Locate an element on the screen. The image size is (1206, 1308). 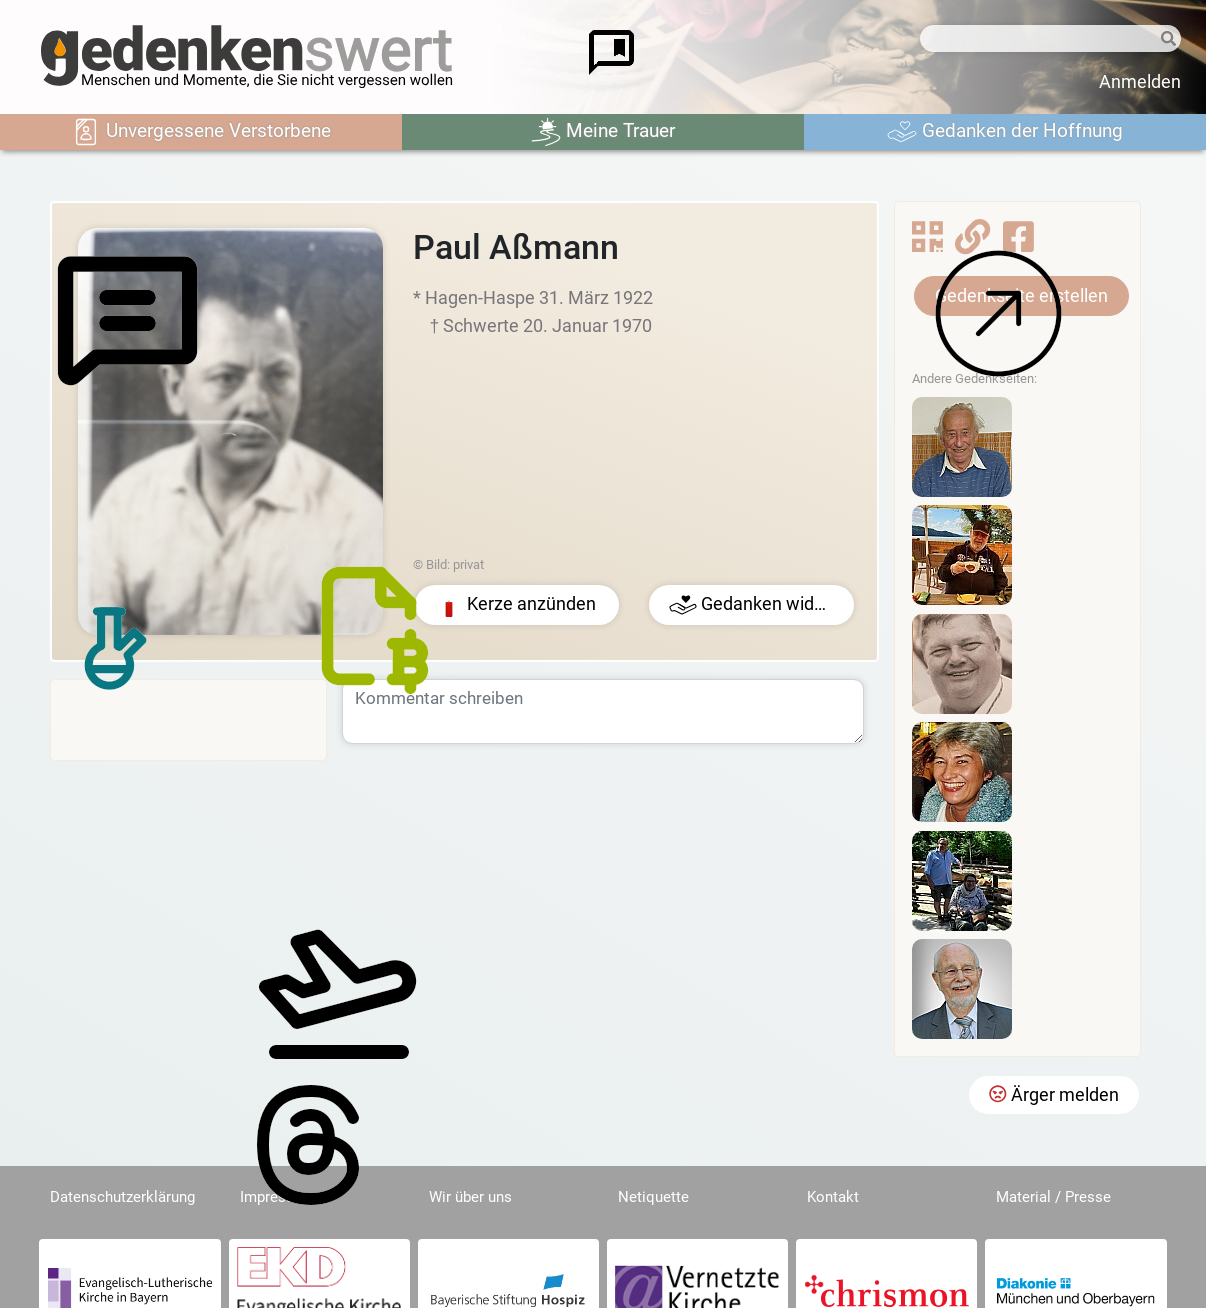
open the Threads app is located at coordinates (311, 1145).